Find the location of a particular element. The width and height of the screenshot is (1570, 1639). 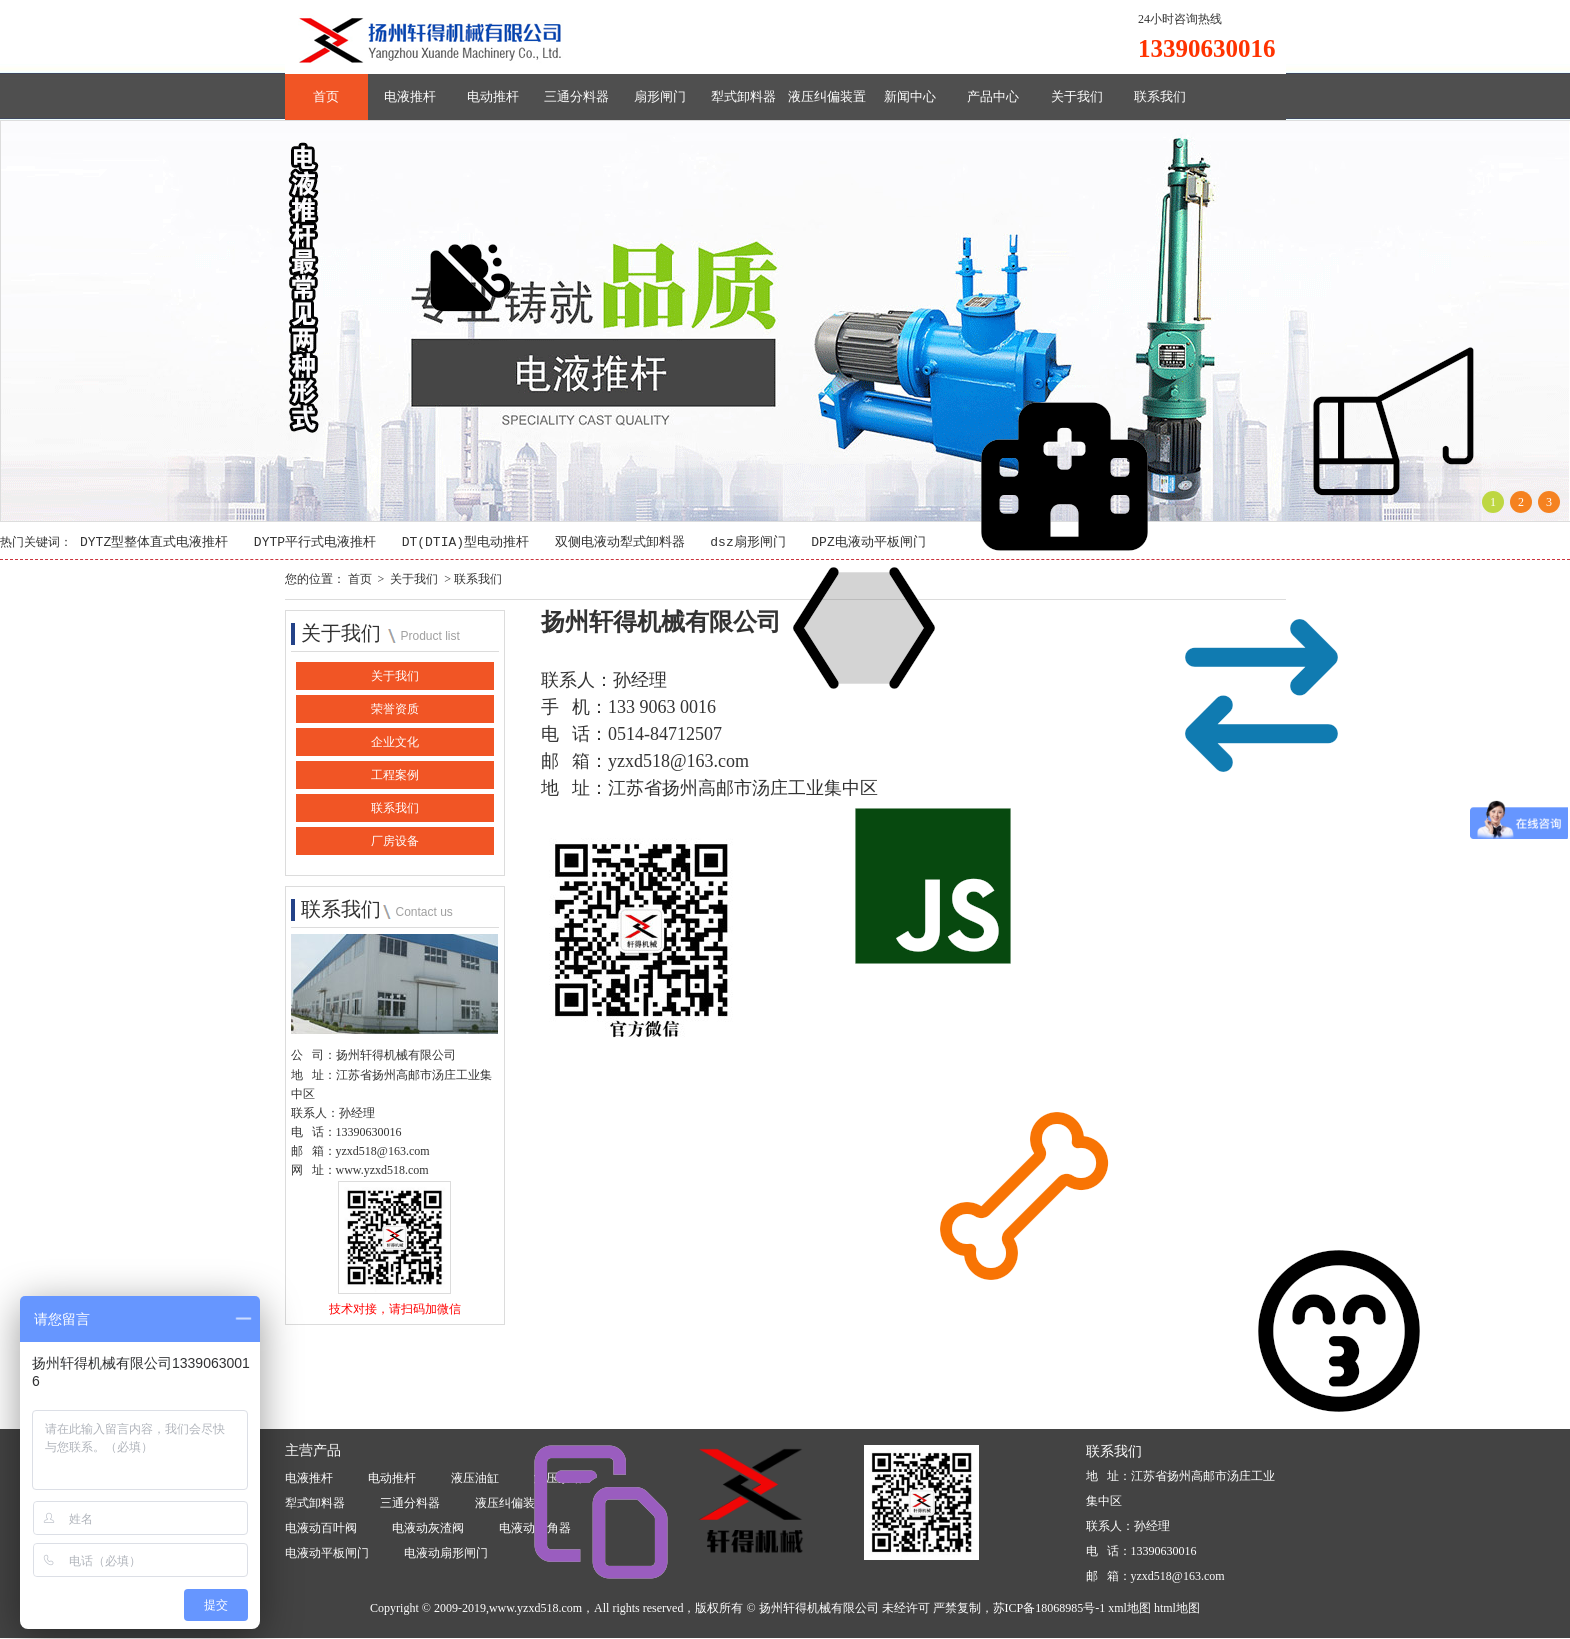

javascript programming language logo is located at coordinates (933, 886).